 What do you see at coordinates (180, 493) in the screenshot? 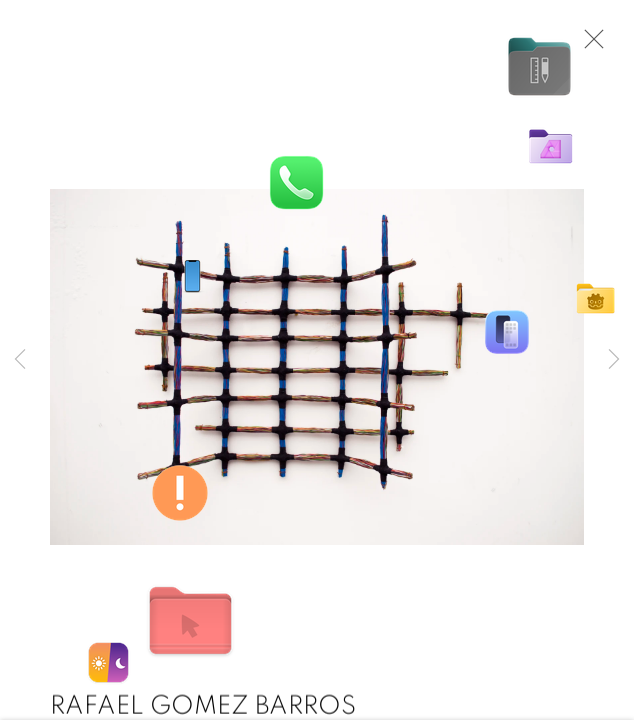
I see `indicates locally modified file not yet staged for commit` at bounding box center [180, 493].